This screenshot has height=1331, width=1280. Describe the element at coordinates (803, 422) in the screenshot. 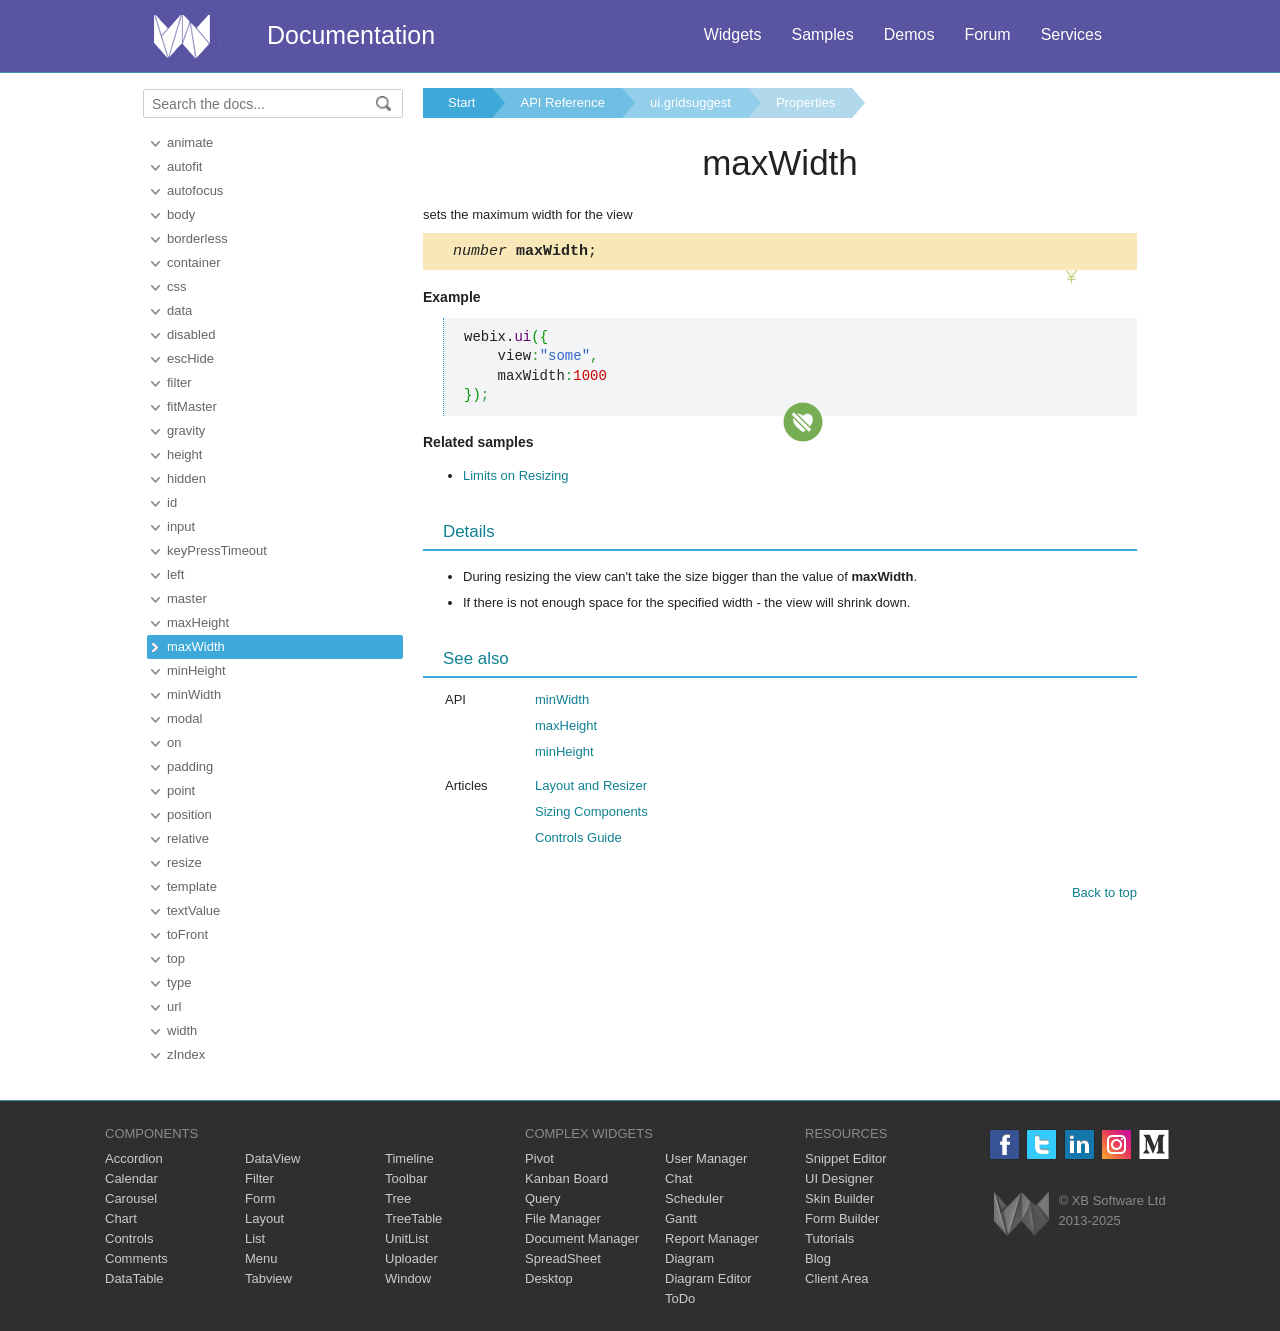

I see `remove from favorites` at that location.